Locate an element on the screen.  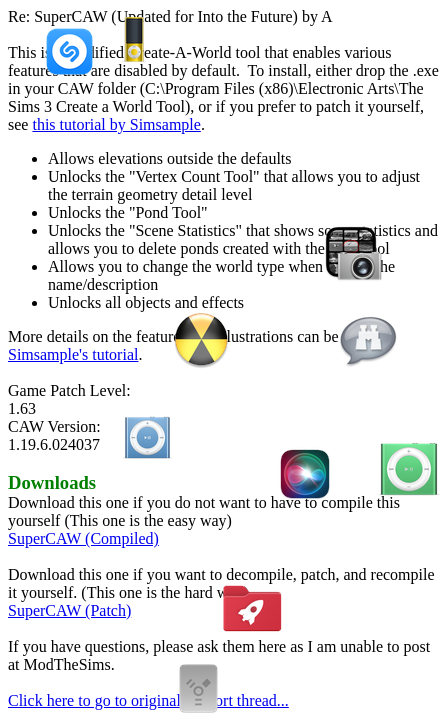
access firewire-connected external hard drive is located at coordinates (198, 688).